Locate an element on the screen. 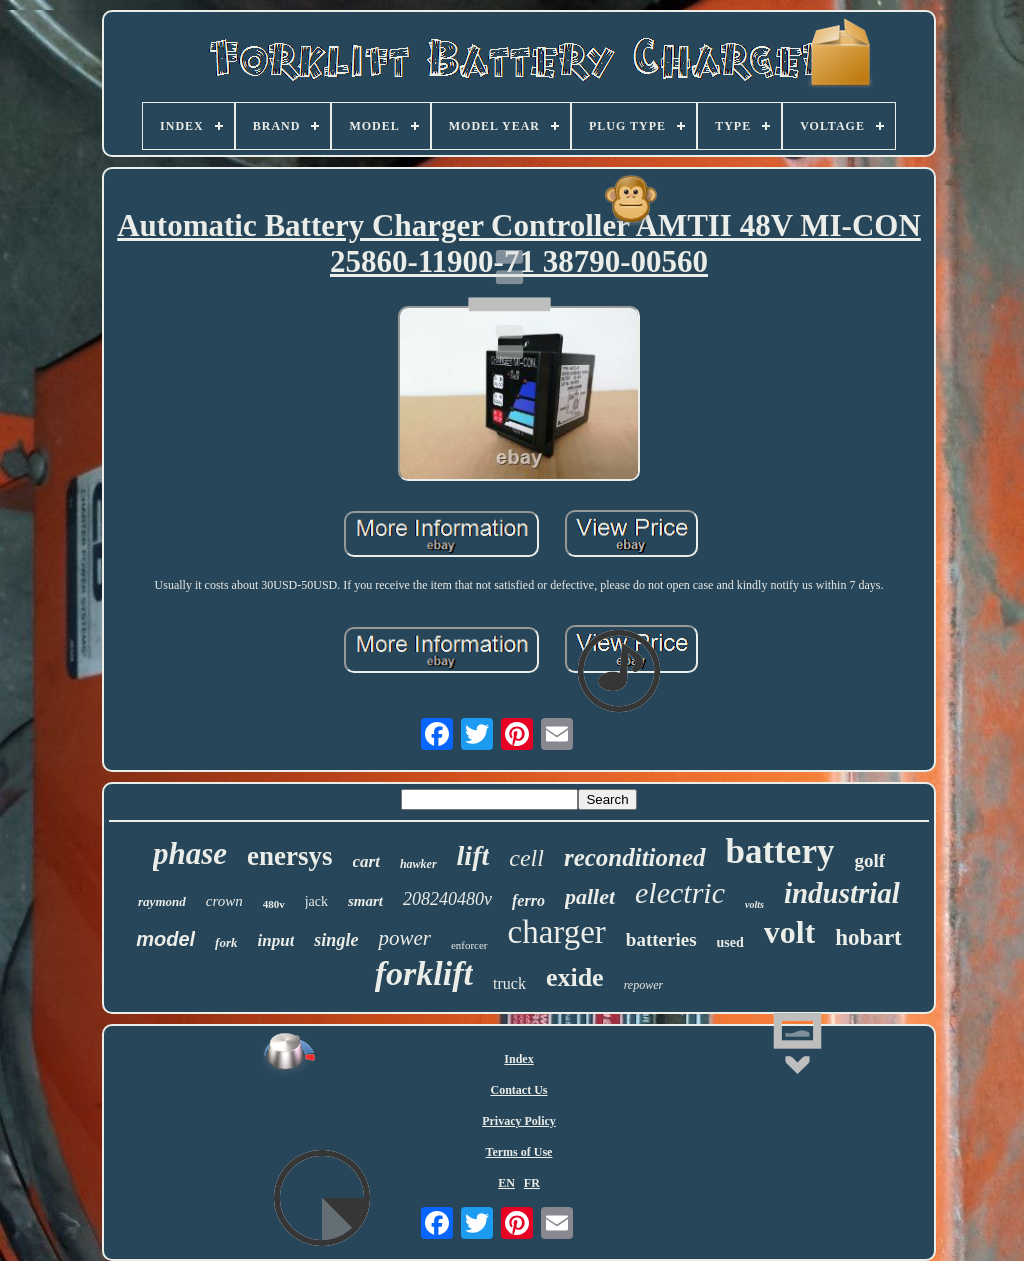  switch to continuous scroll view is located at coordinates (509, 304).